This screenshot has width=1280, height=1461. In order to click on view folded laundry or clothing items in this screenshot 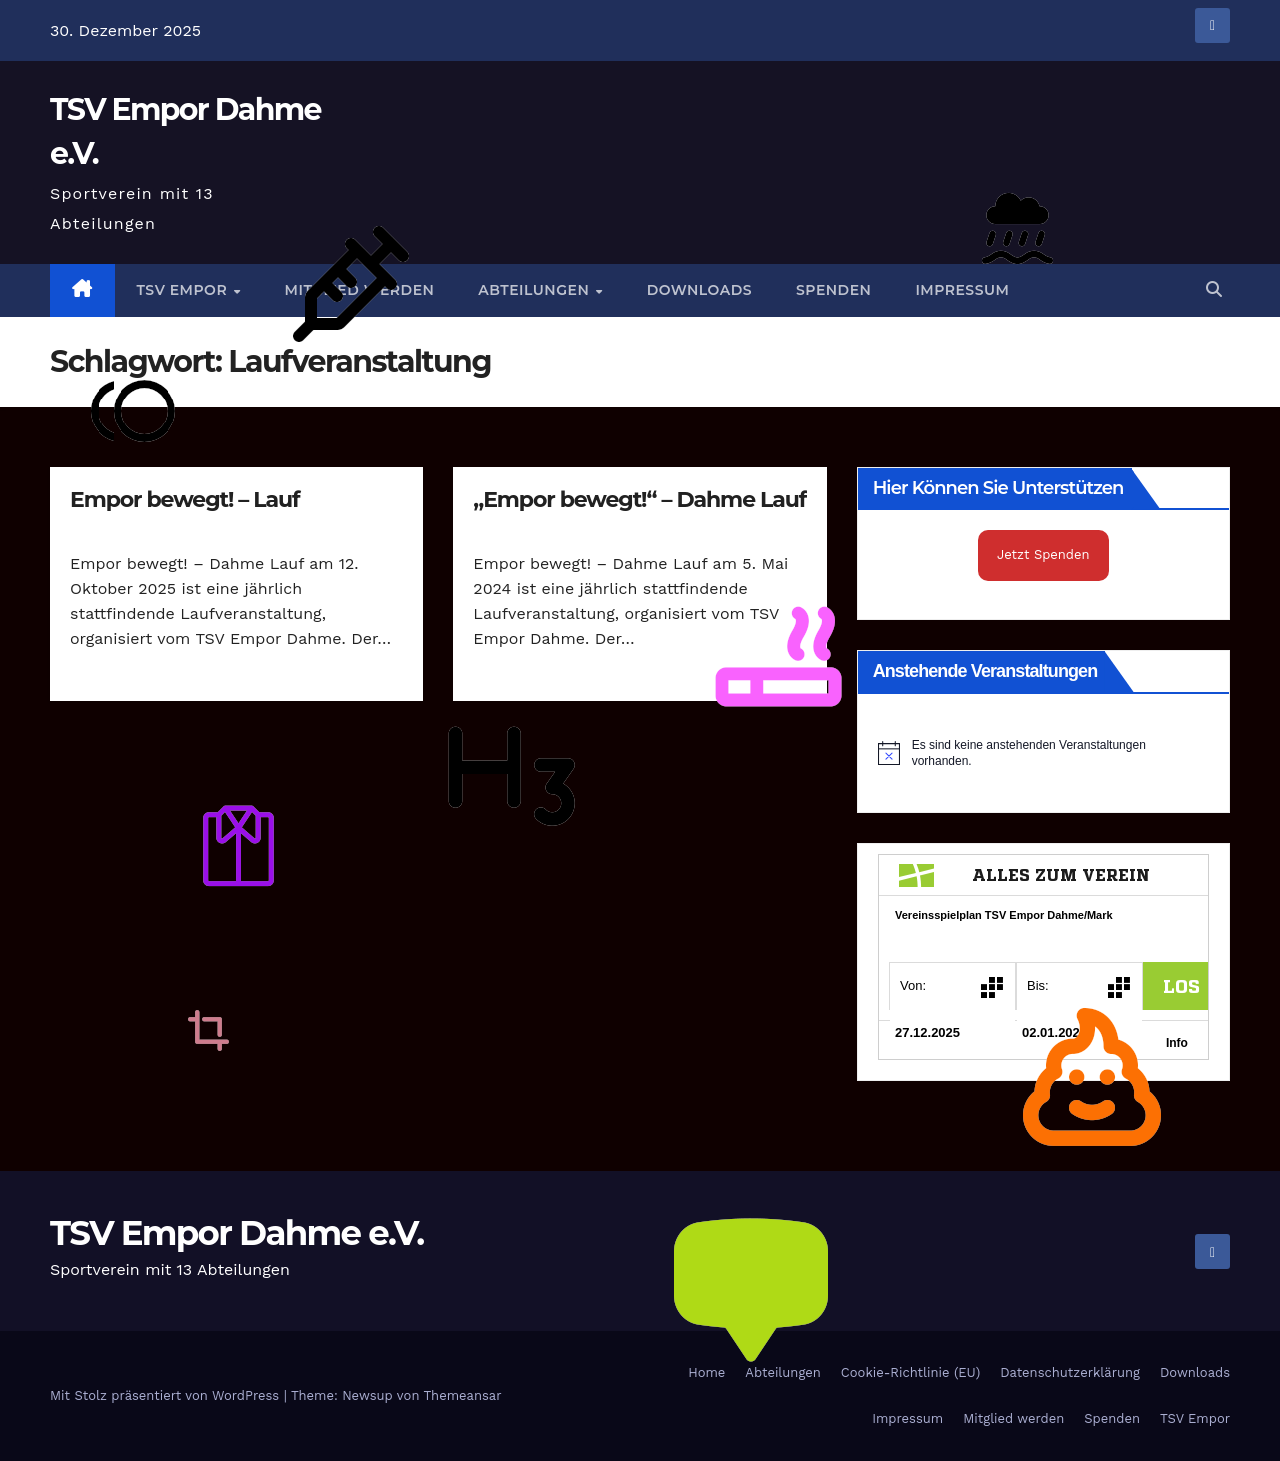, I will do `click(238, 847)`.